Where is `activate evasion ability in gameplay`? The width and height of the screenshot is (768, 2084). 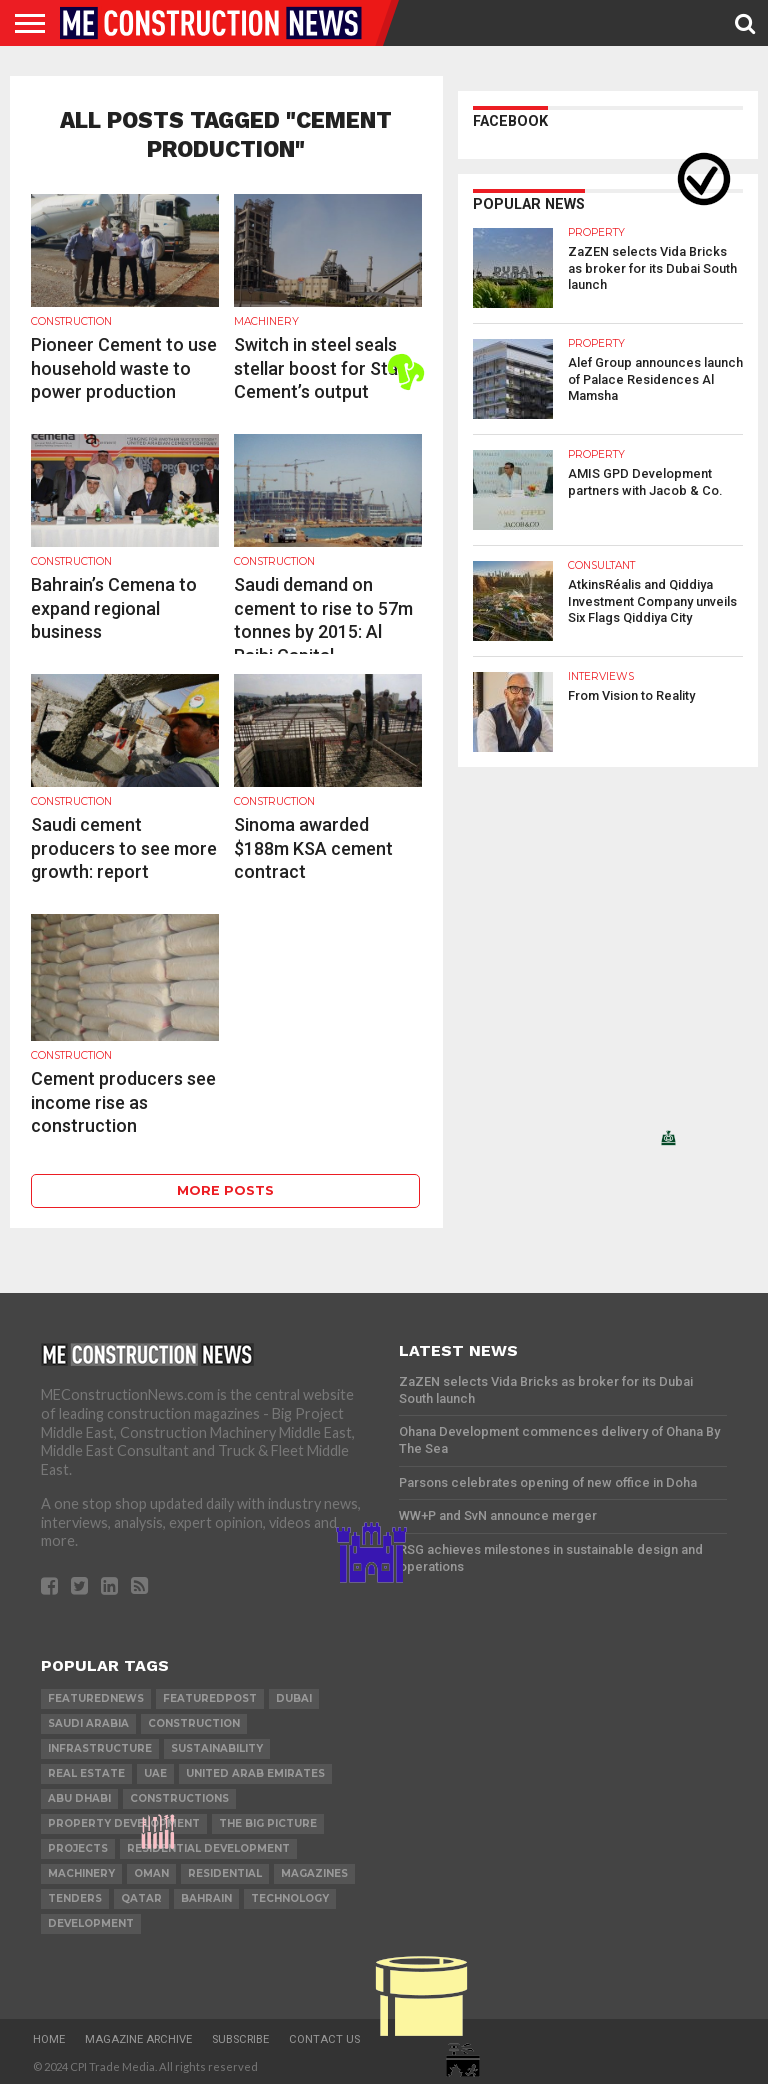
activate evasion ability in gameplay is located at coordinates (463, 2060).